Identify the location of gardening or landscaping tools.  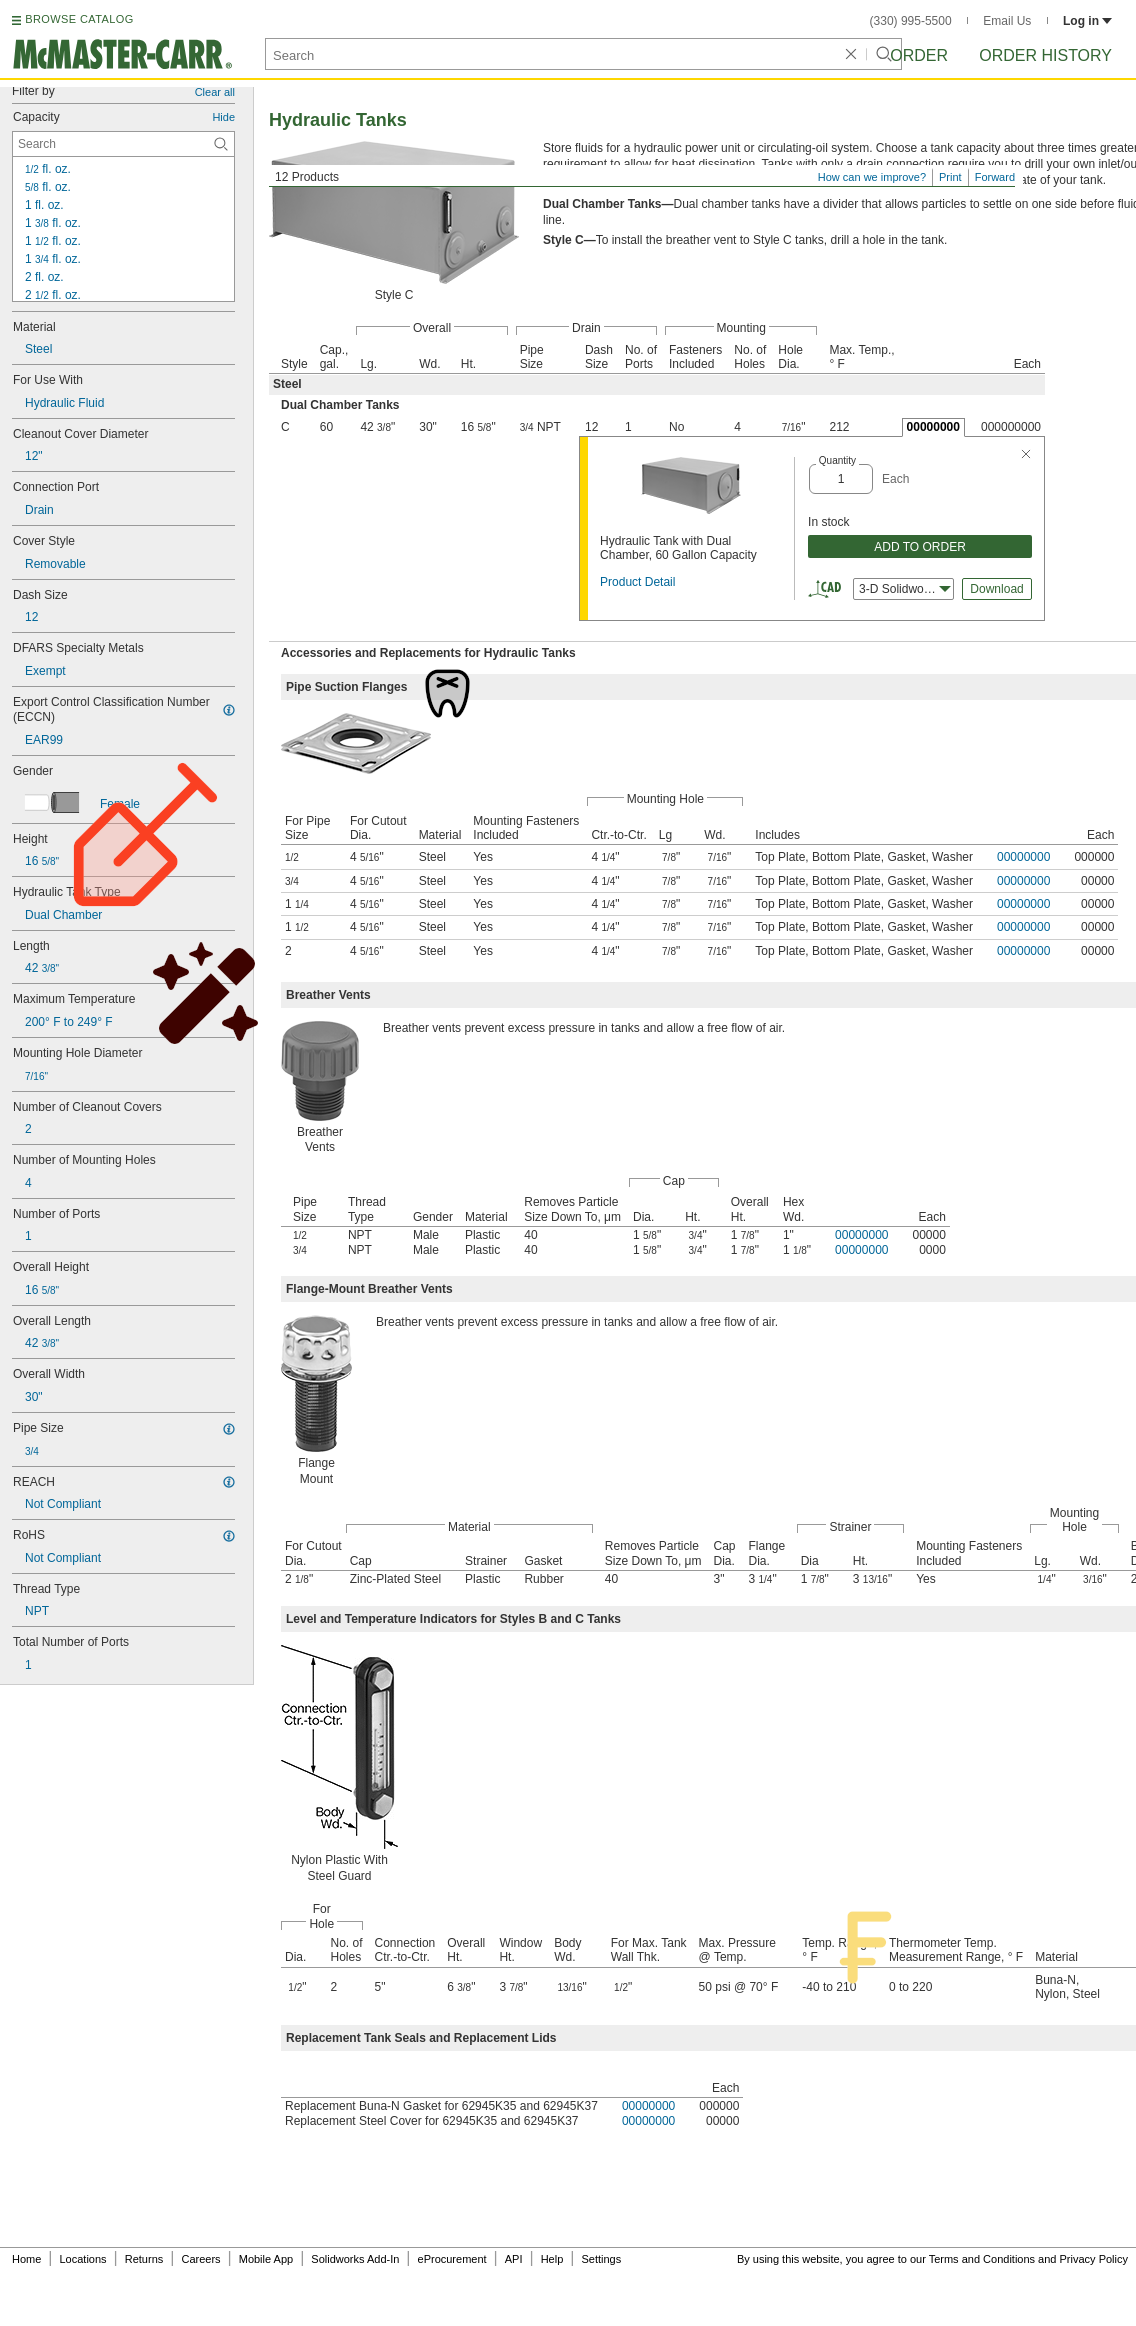
(143, 837).